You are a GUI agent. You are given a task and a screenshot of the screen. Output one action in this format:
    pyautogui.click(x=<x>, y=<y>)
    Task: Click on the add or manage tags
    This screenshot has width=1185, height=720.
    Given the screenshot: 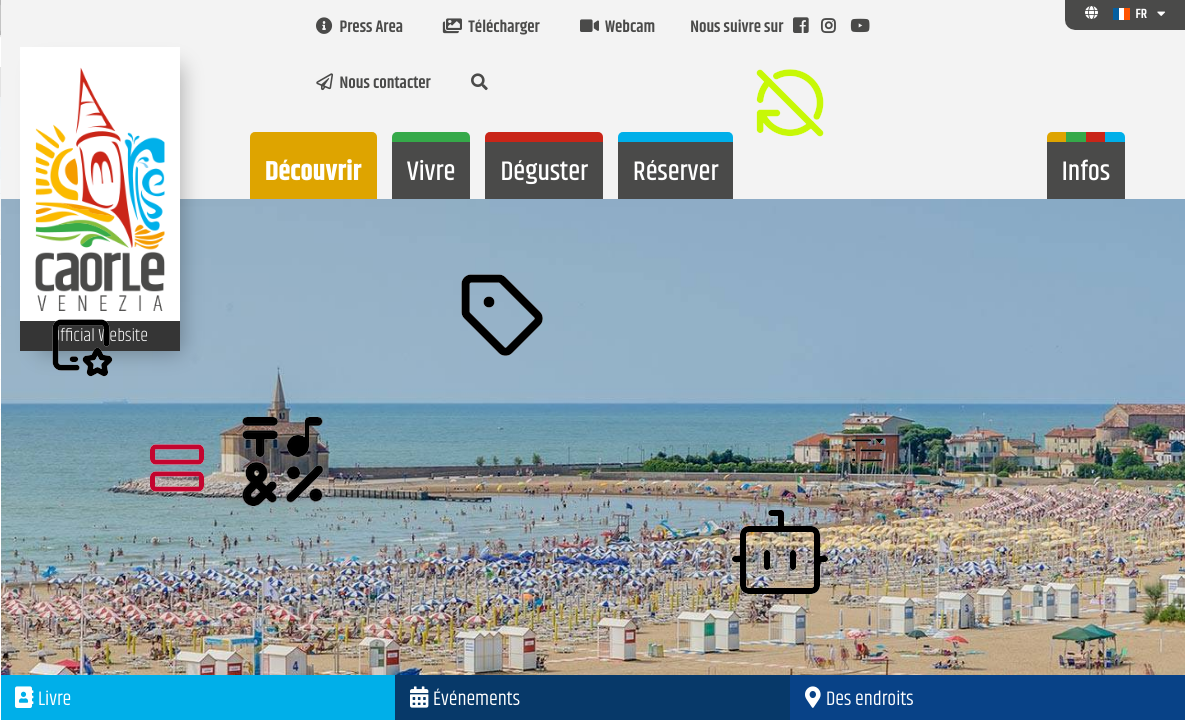 What is the action you would take?
    pyautogui.click(x=500, y=313)
    